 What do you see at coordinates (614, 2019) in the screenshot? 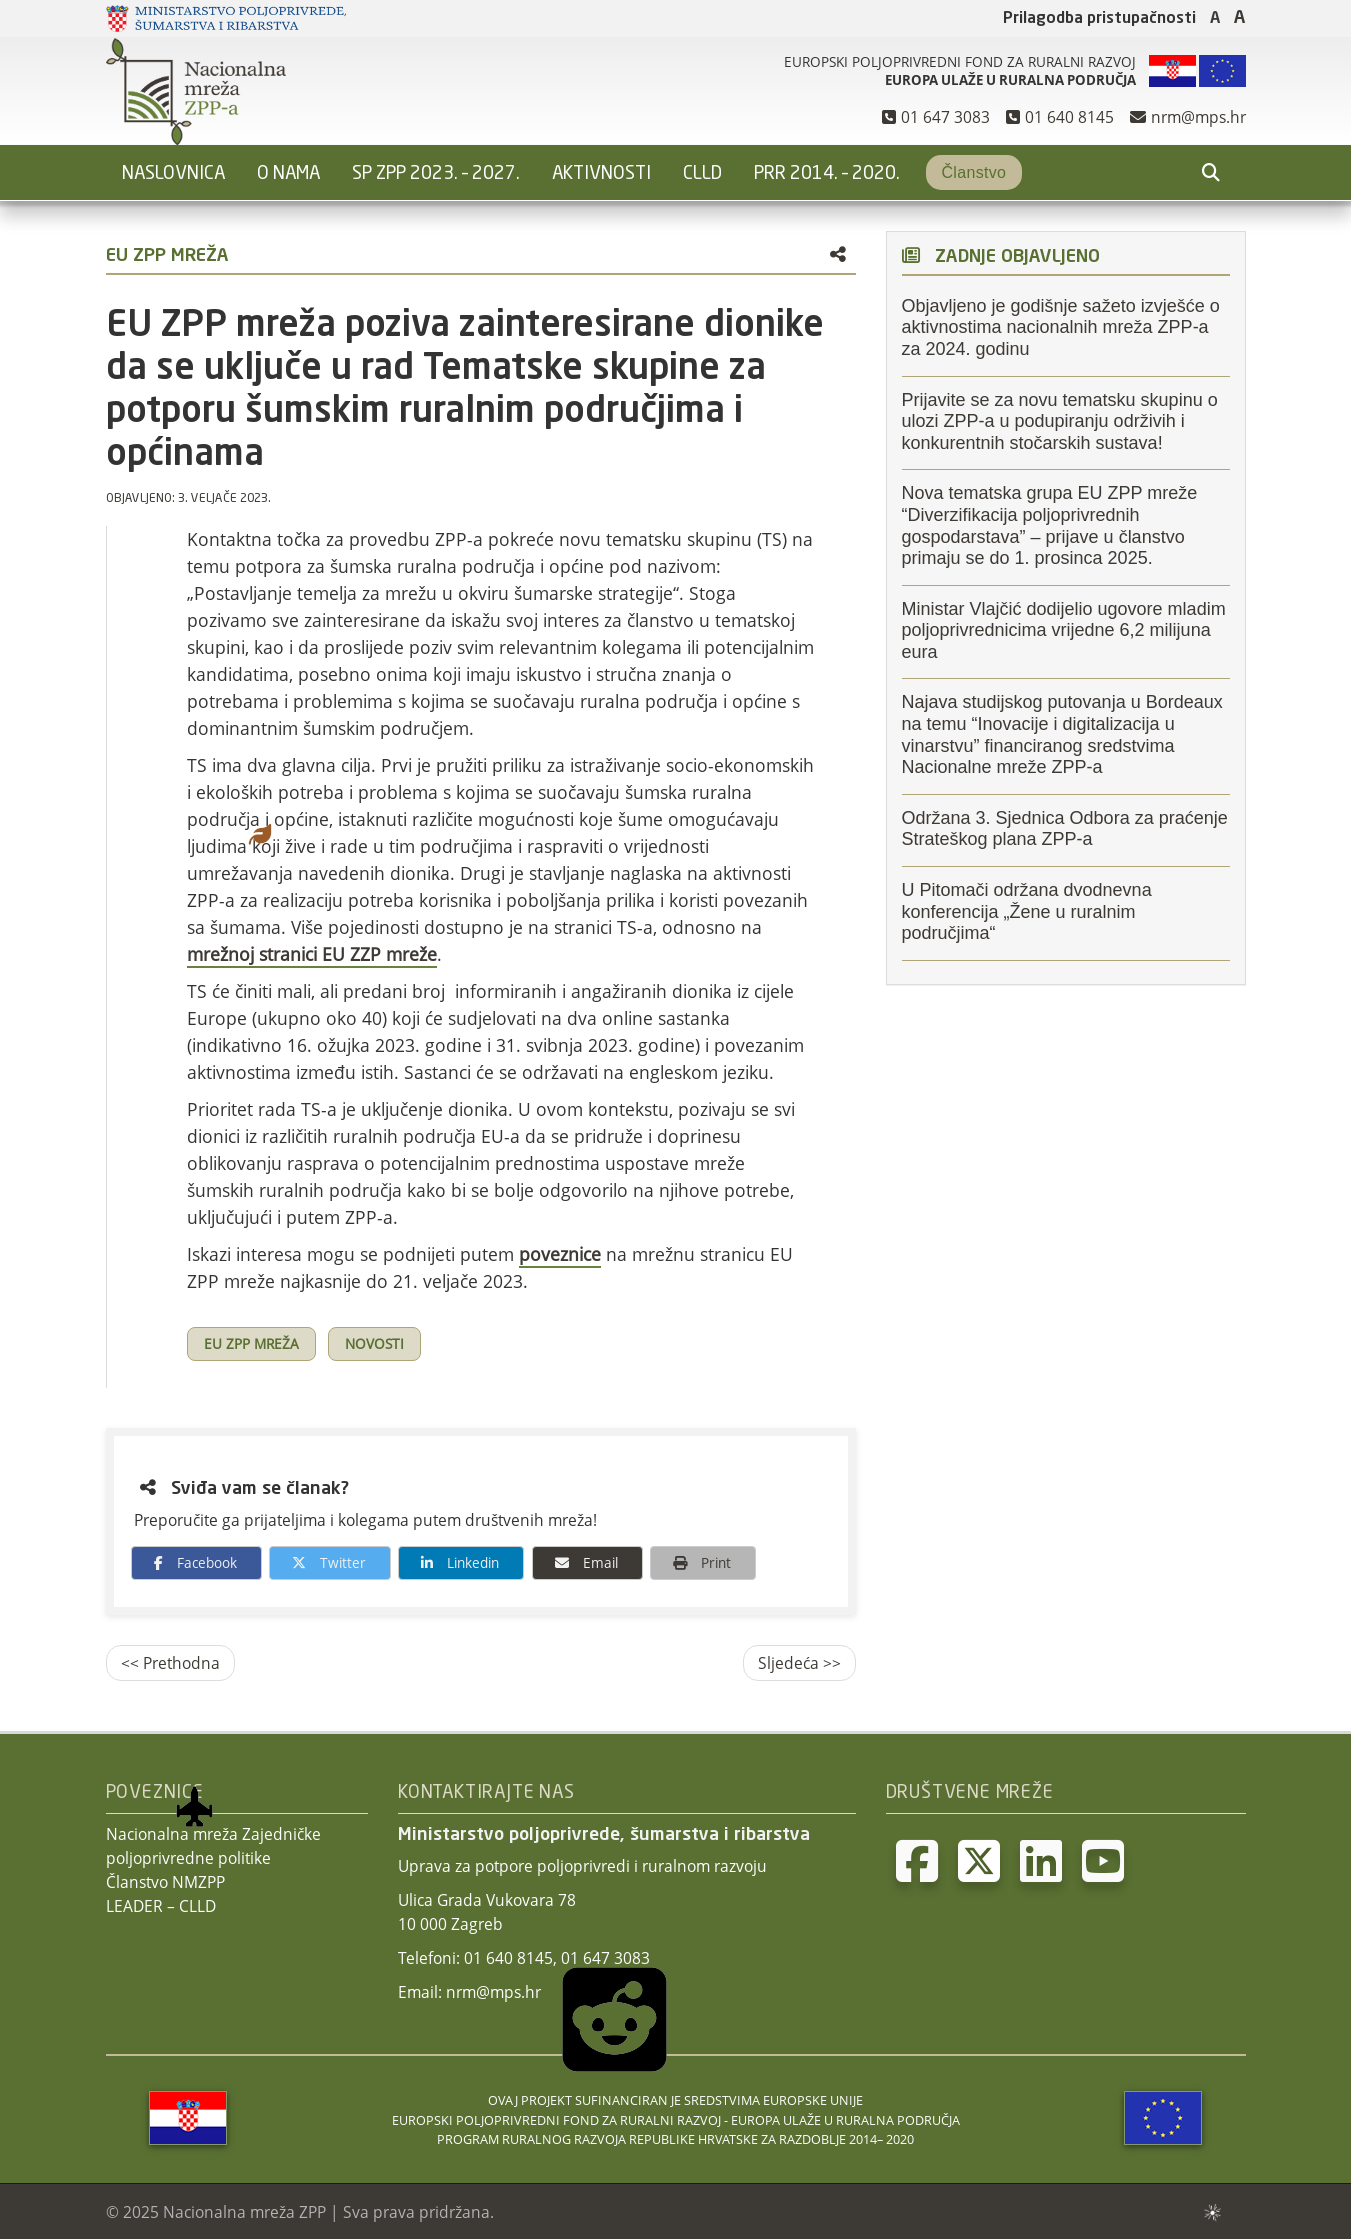
I see `open reddit app` at bounding box center [614, 2019].